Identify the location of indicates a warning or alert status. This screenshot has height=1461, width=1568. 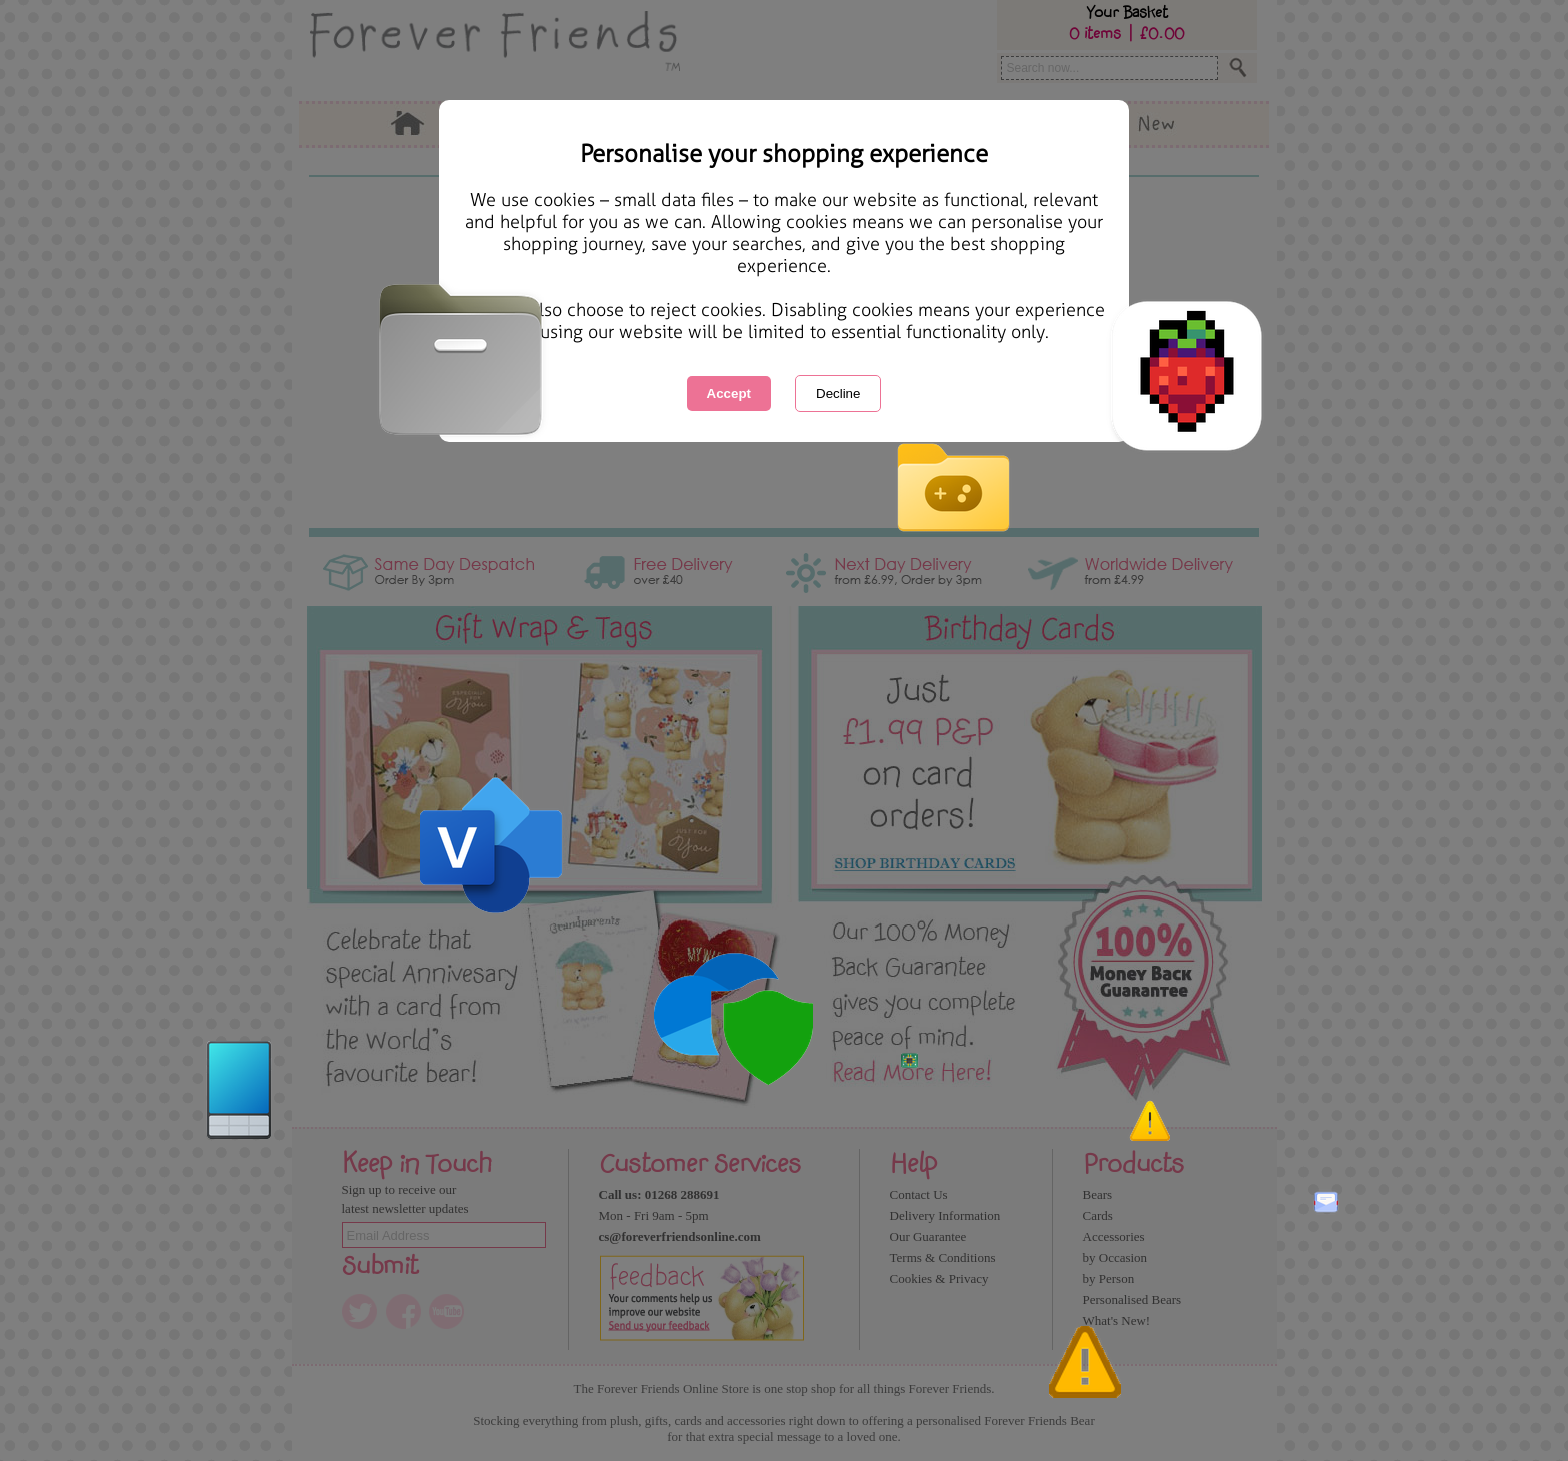
(1128, 1099).